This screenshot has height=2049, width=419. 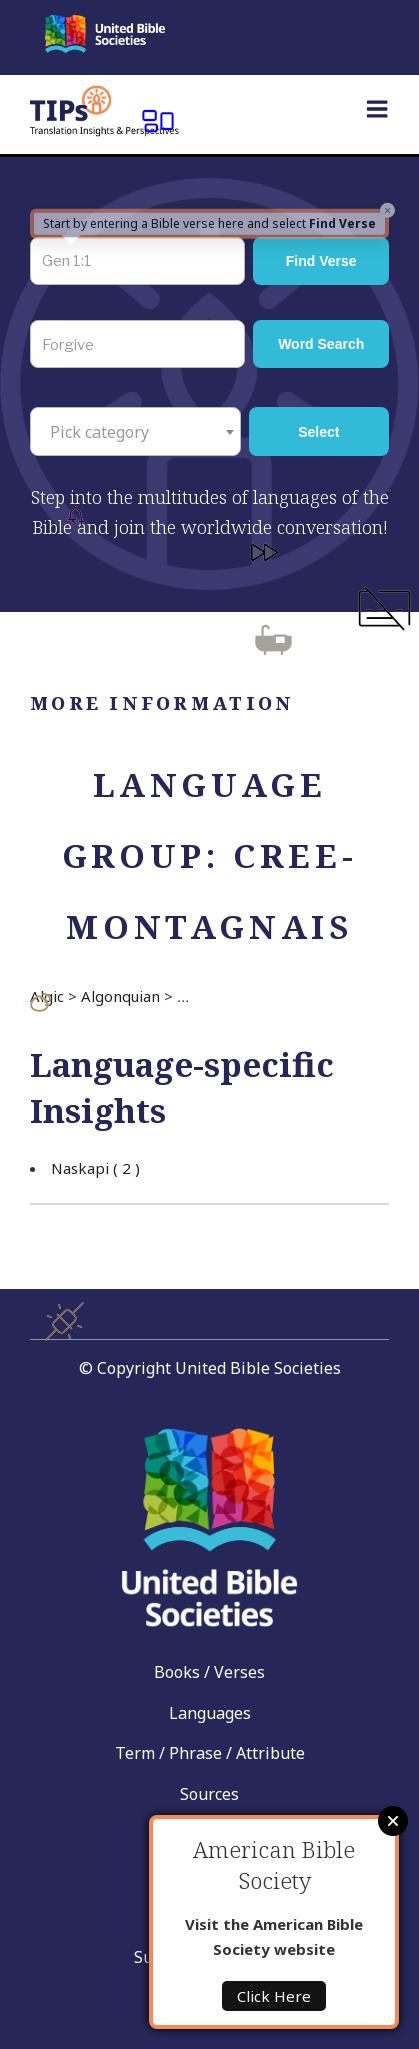 I want to click on indicates an active connection established, so click(x=64, y=1321).